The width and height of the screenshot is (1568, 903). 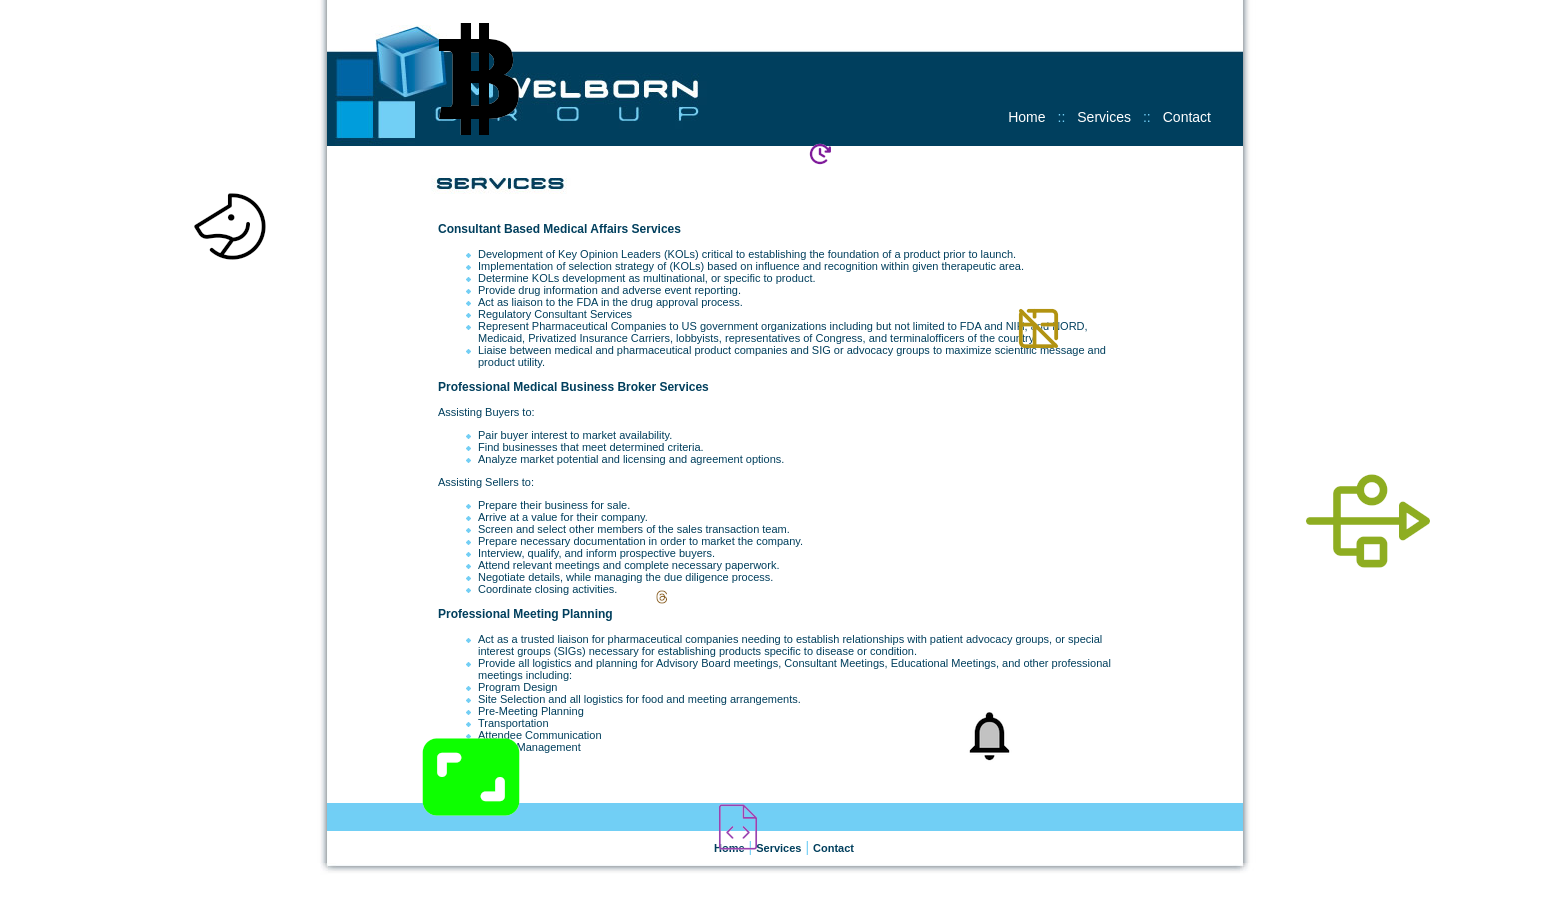 I want to click on bitcoin cryptocurrency logo, so click(x=479, y=79).